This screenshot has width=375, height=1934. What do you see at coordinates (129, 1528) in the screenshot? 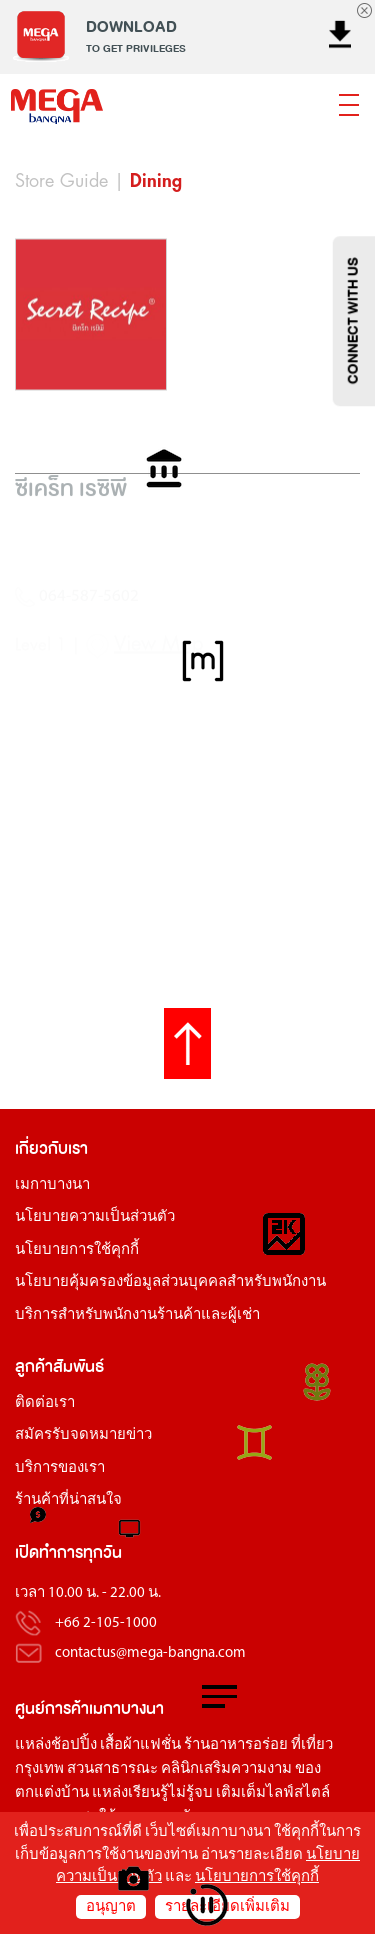
I see `access personal video or media content` at bounding box center [129, 1528].